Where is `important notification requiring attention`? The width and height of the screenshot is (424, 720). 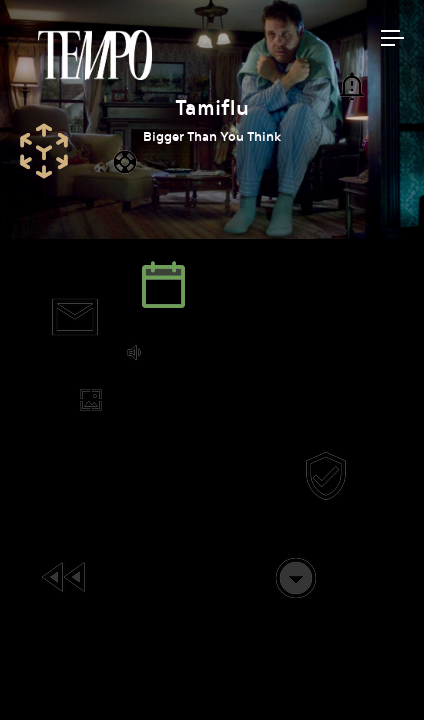 important notification requiring attention is located at coordinates (352, 86).